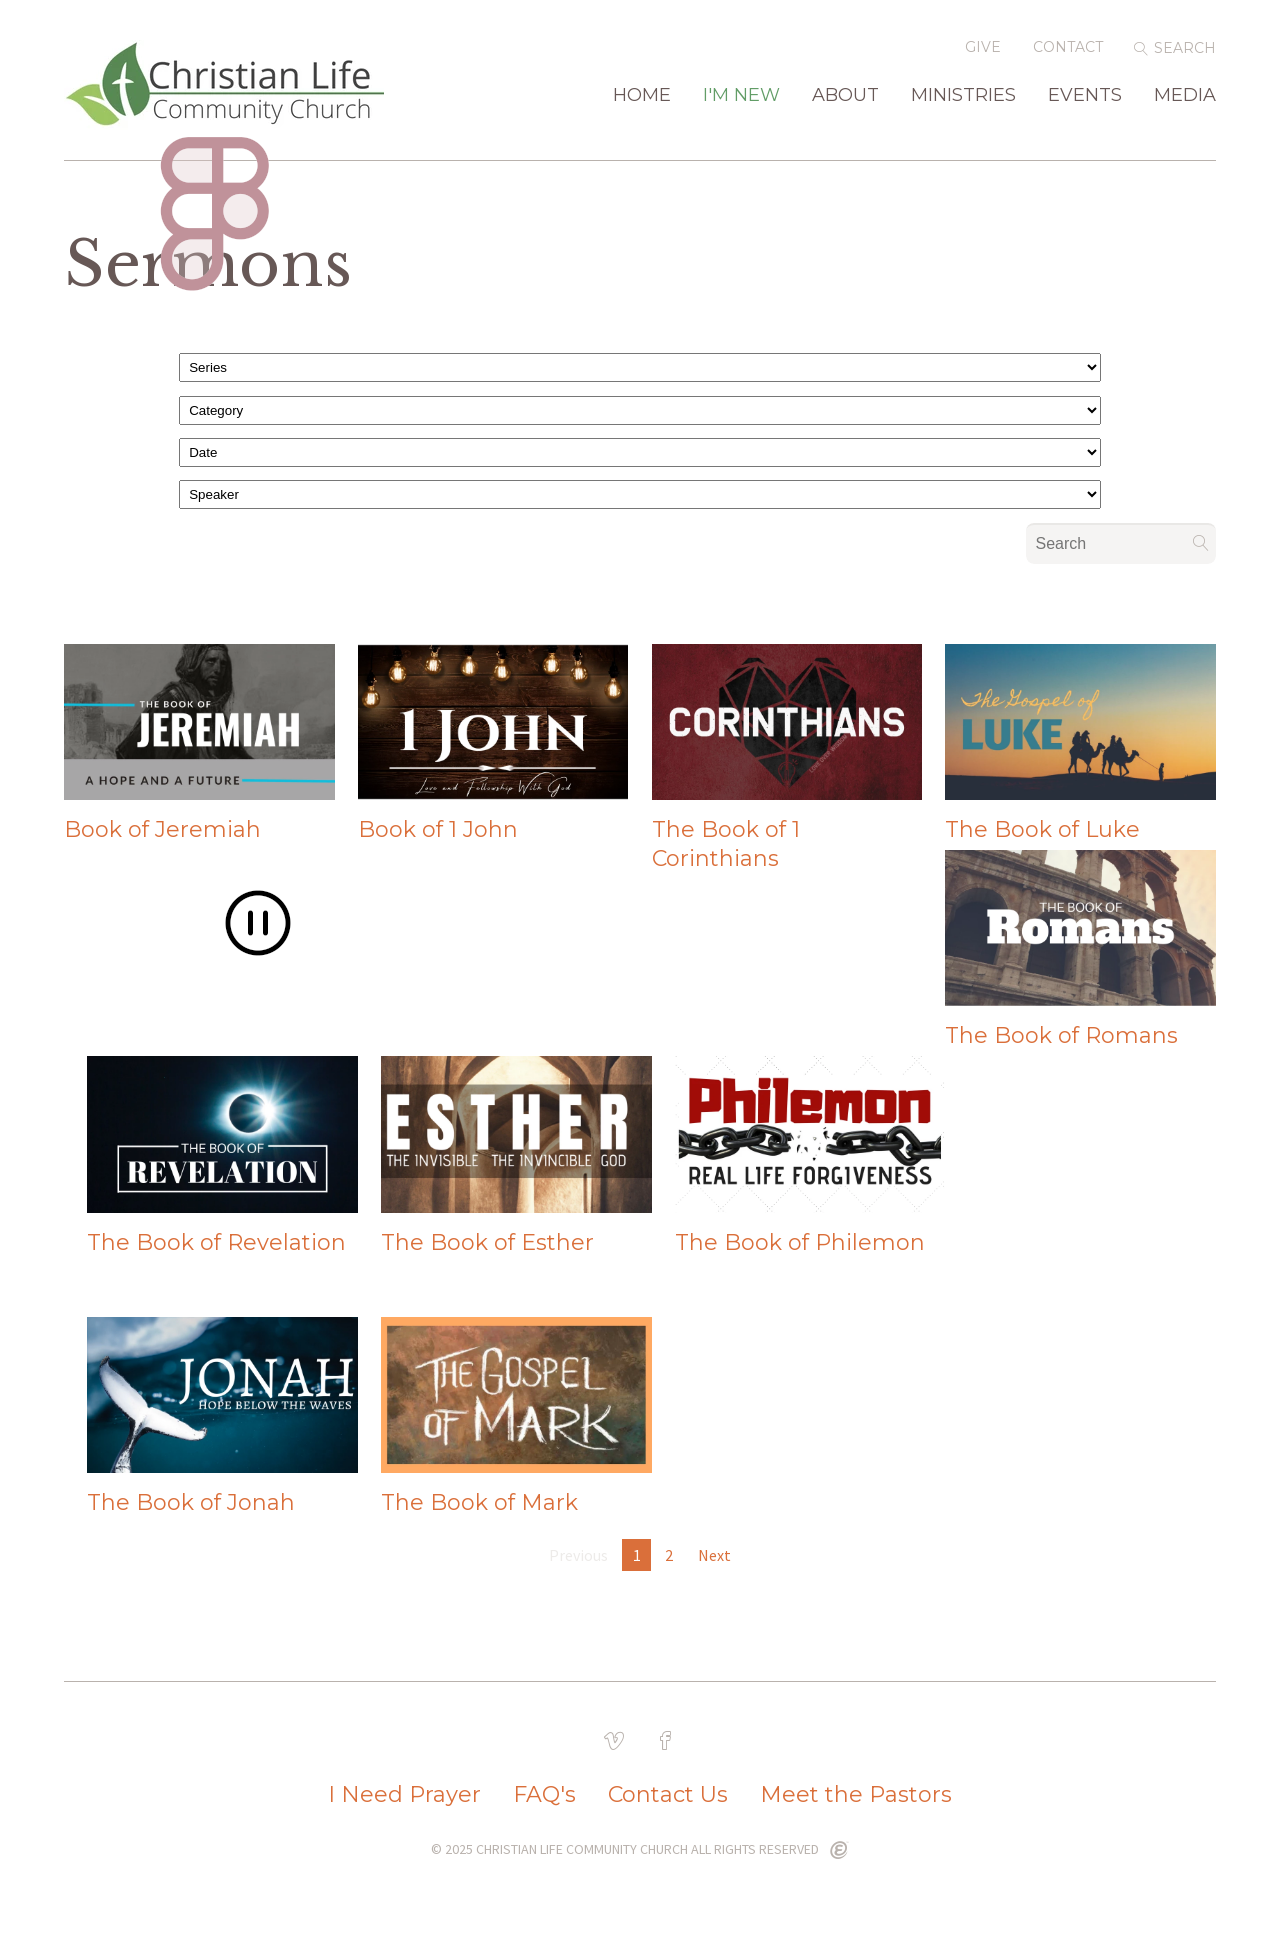 This screenshot has height=1935, width=1280. Describe the element at coordinates (212, 211) in the screenshot. I see `open figma design file` at that location.